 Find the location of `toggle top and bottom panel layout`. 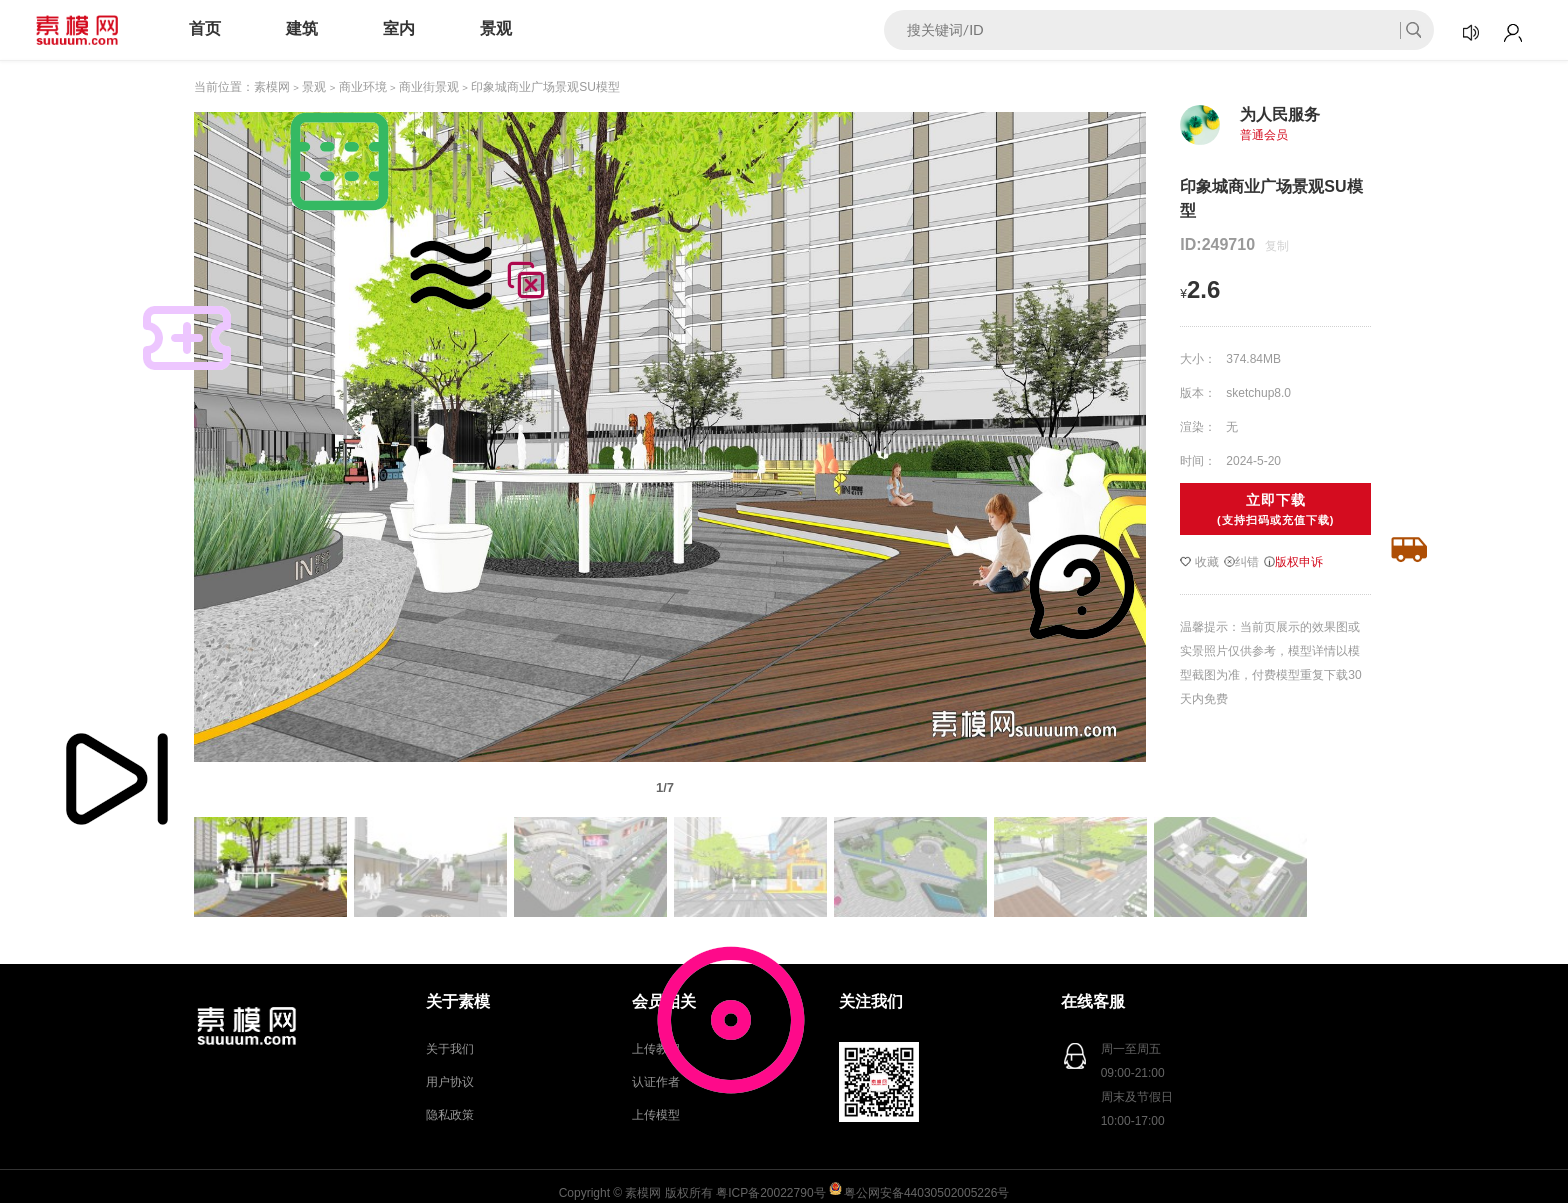

toggle top and bottom panel layout is located at coordinates (339, 161).